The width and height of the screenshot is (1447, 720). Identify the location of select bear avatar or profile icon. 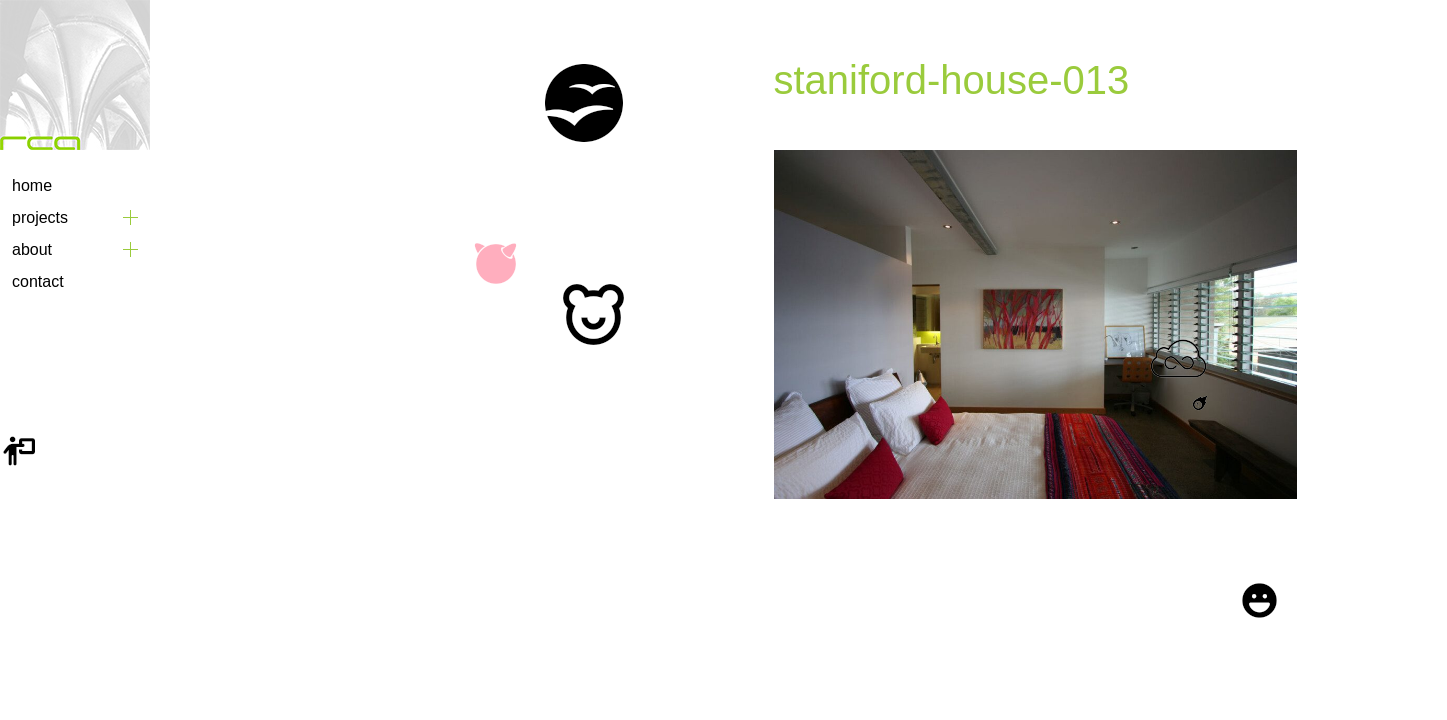
(593, 314).